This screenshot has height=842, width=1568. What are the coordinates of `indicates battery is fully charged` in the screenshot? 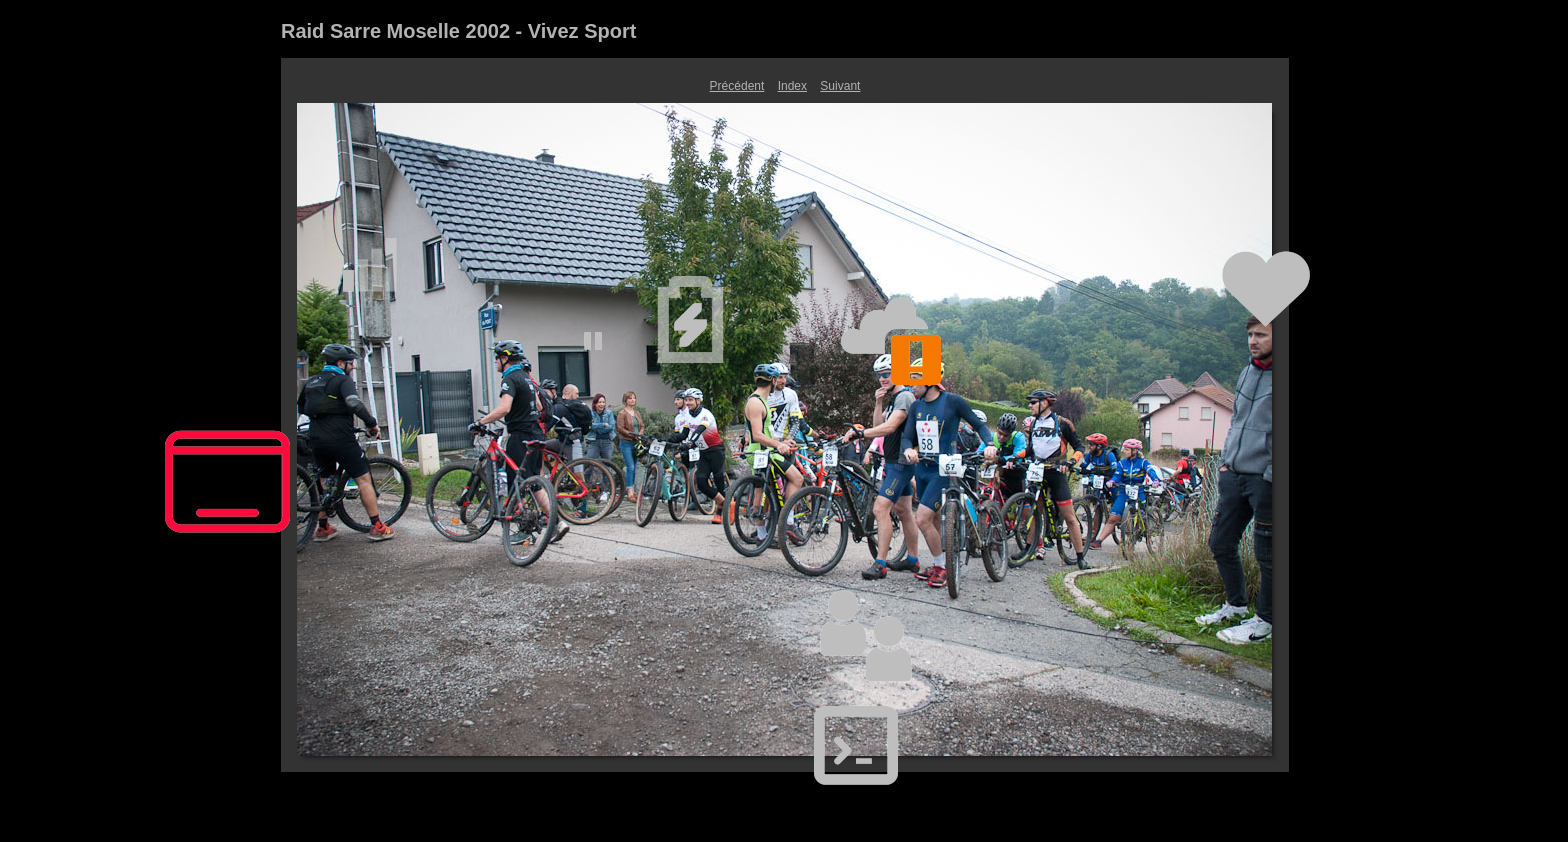 It's located at (690, 319).